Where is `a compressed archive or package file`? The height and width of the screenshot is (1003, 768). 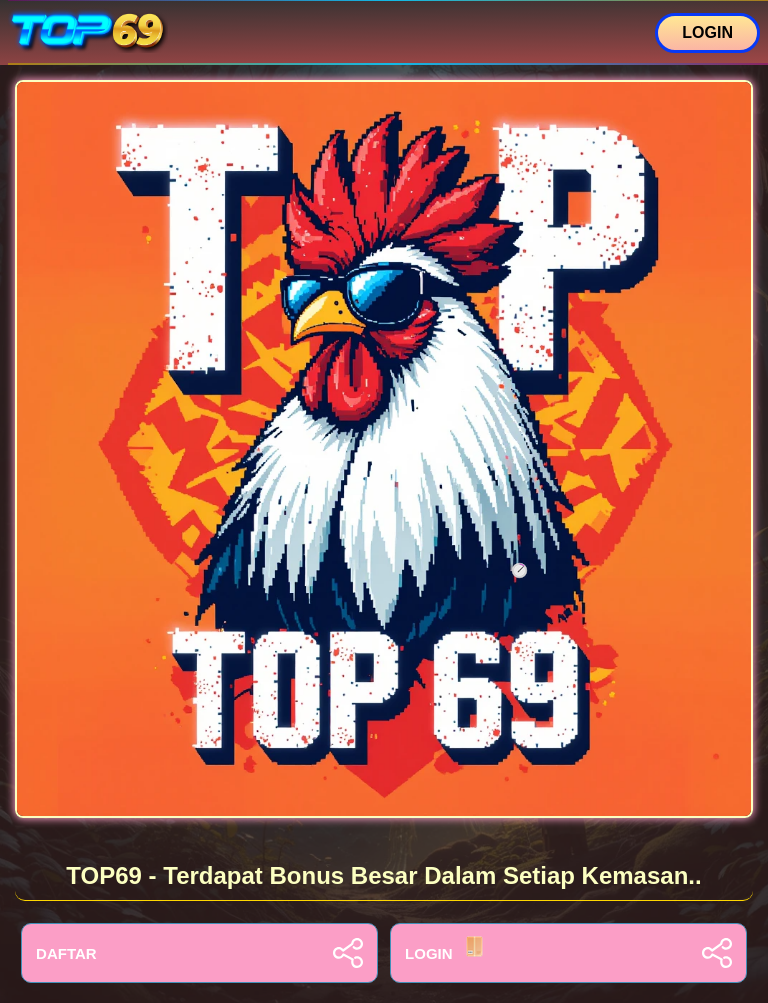
a compressed archive or package file is located at coordinates (474, 946).